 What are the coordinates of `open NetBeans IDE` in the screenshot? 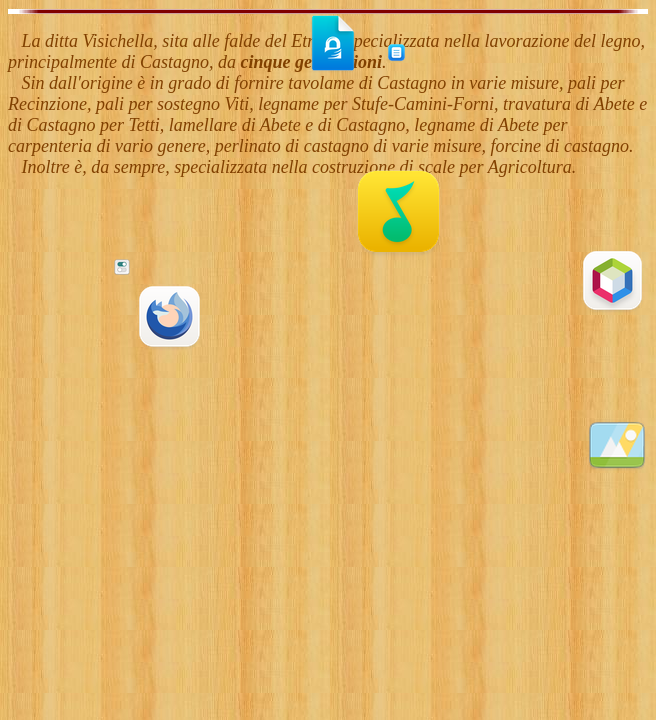 It's located at (612, 280).